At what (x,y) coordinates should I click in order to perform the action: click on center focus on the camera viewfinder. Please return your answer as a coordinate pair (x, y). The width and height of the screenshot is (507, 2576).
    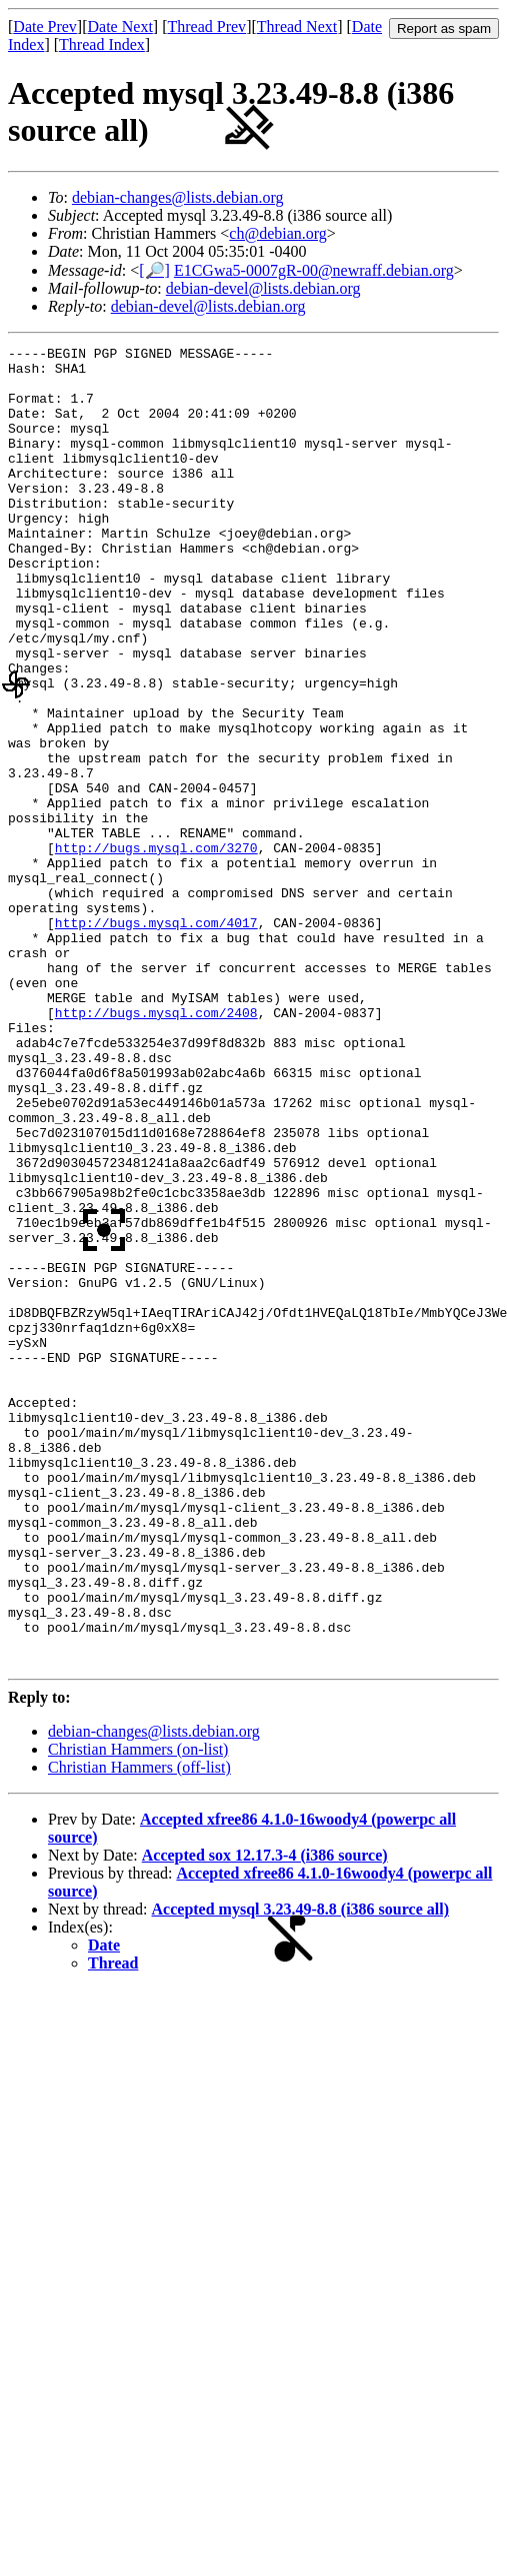
    Looking at the image, I should click on (104, 1230).